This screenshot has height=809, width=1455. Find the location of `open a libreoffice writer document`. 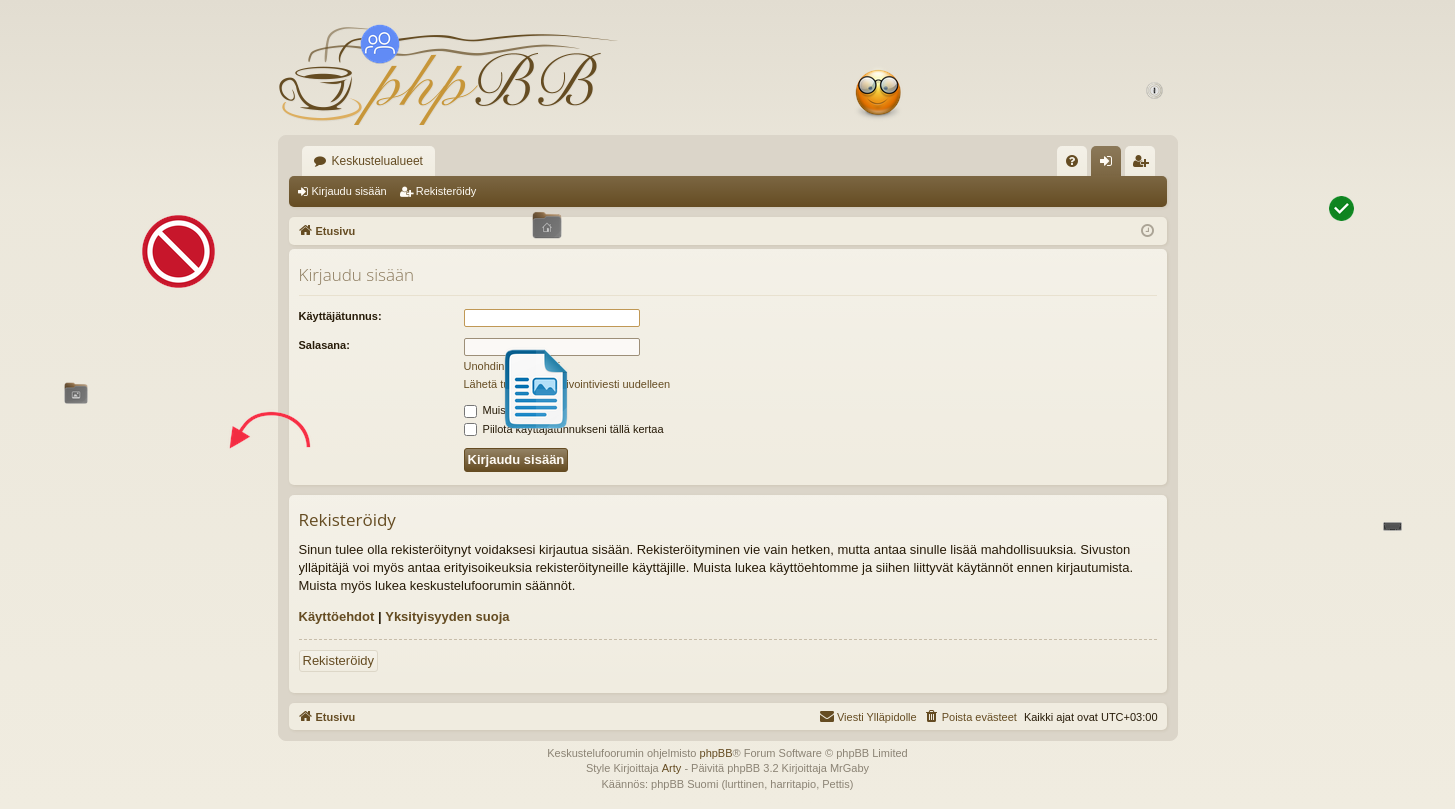

open a libreoffice writer document is located at coordinates (536, 389).